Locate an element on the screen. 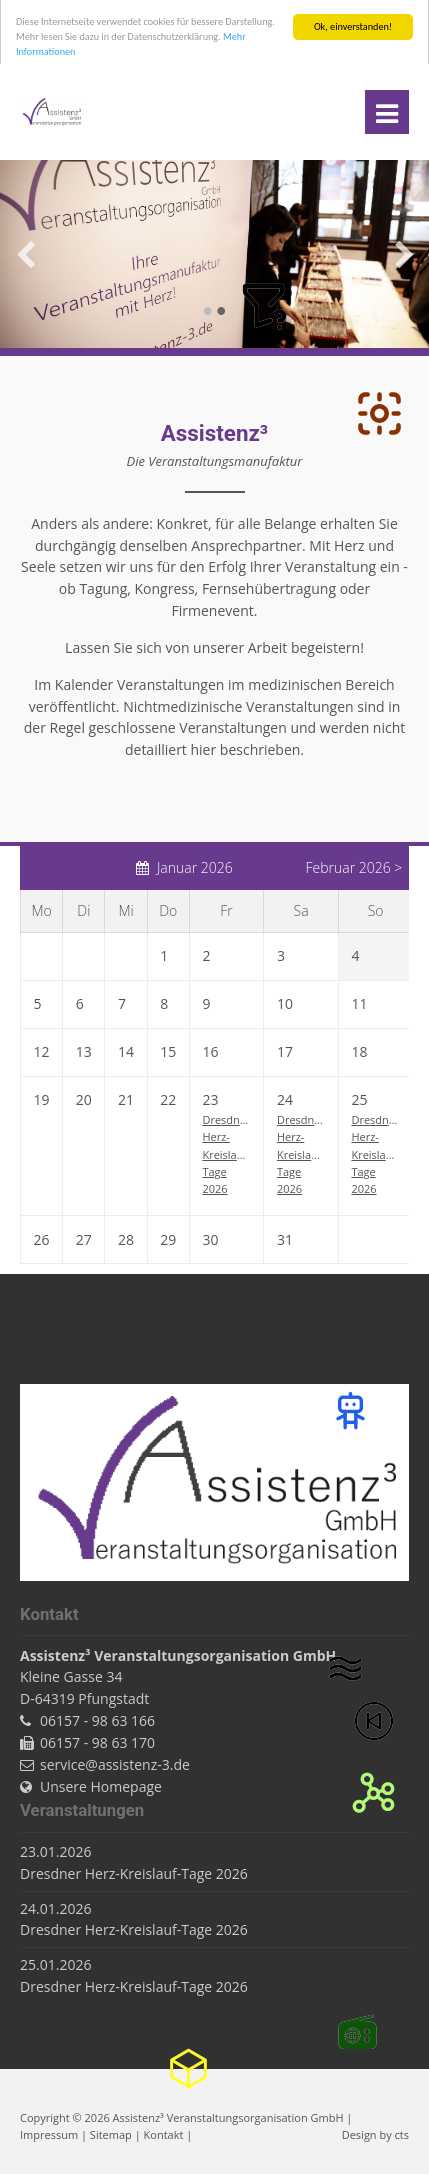  get help with filter options is located at coordinates (263, 304).